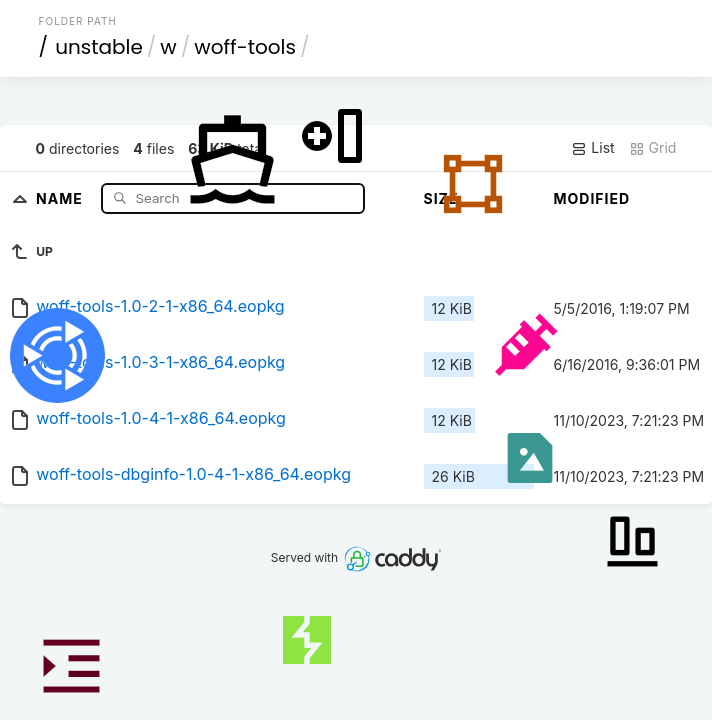  What do you see at coordinates (57, 355) in the screenshot?
I see `ubuntu mate linux distribution logo` at bounding box center [57, 355].